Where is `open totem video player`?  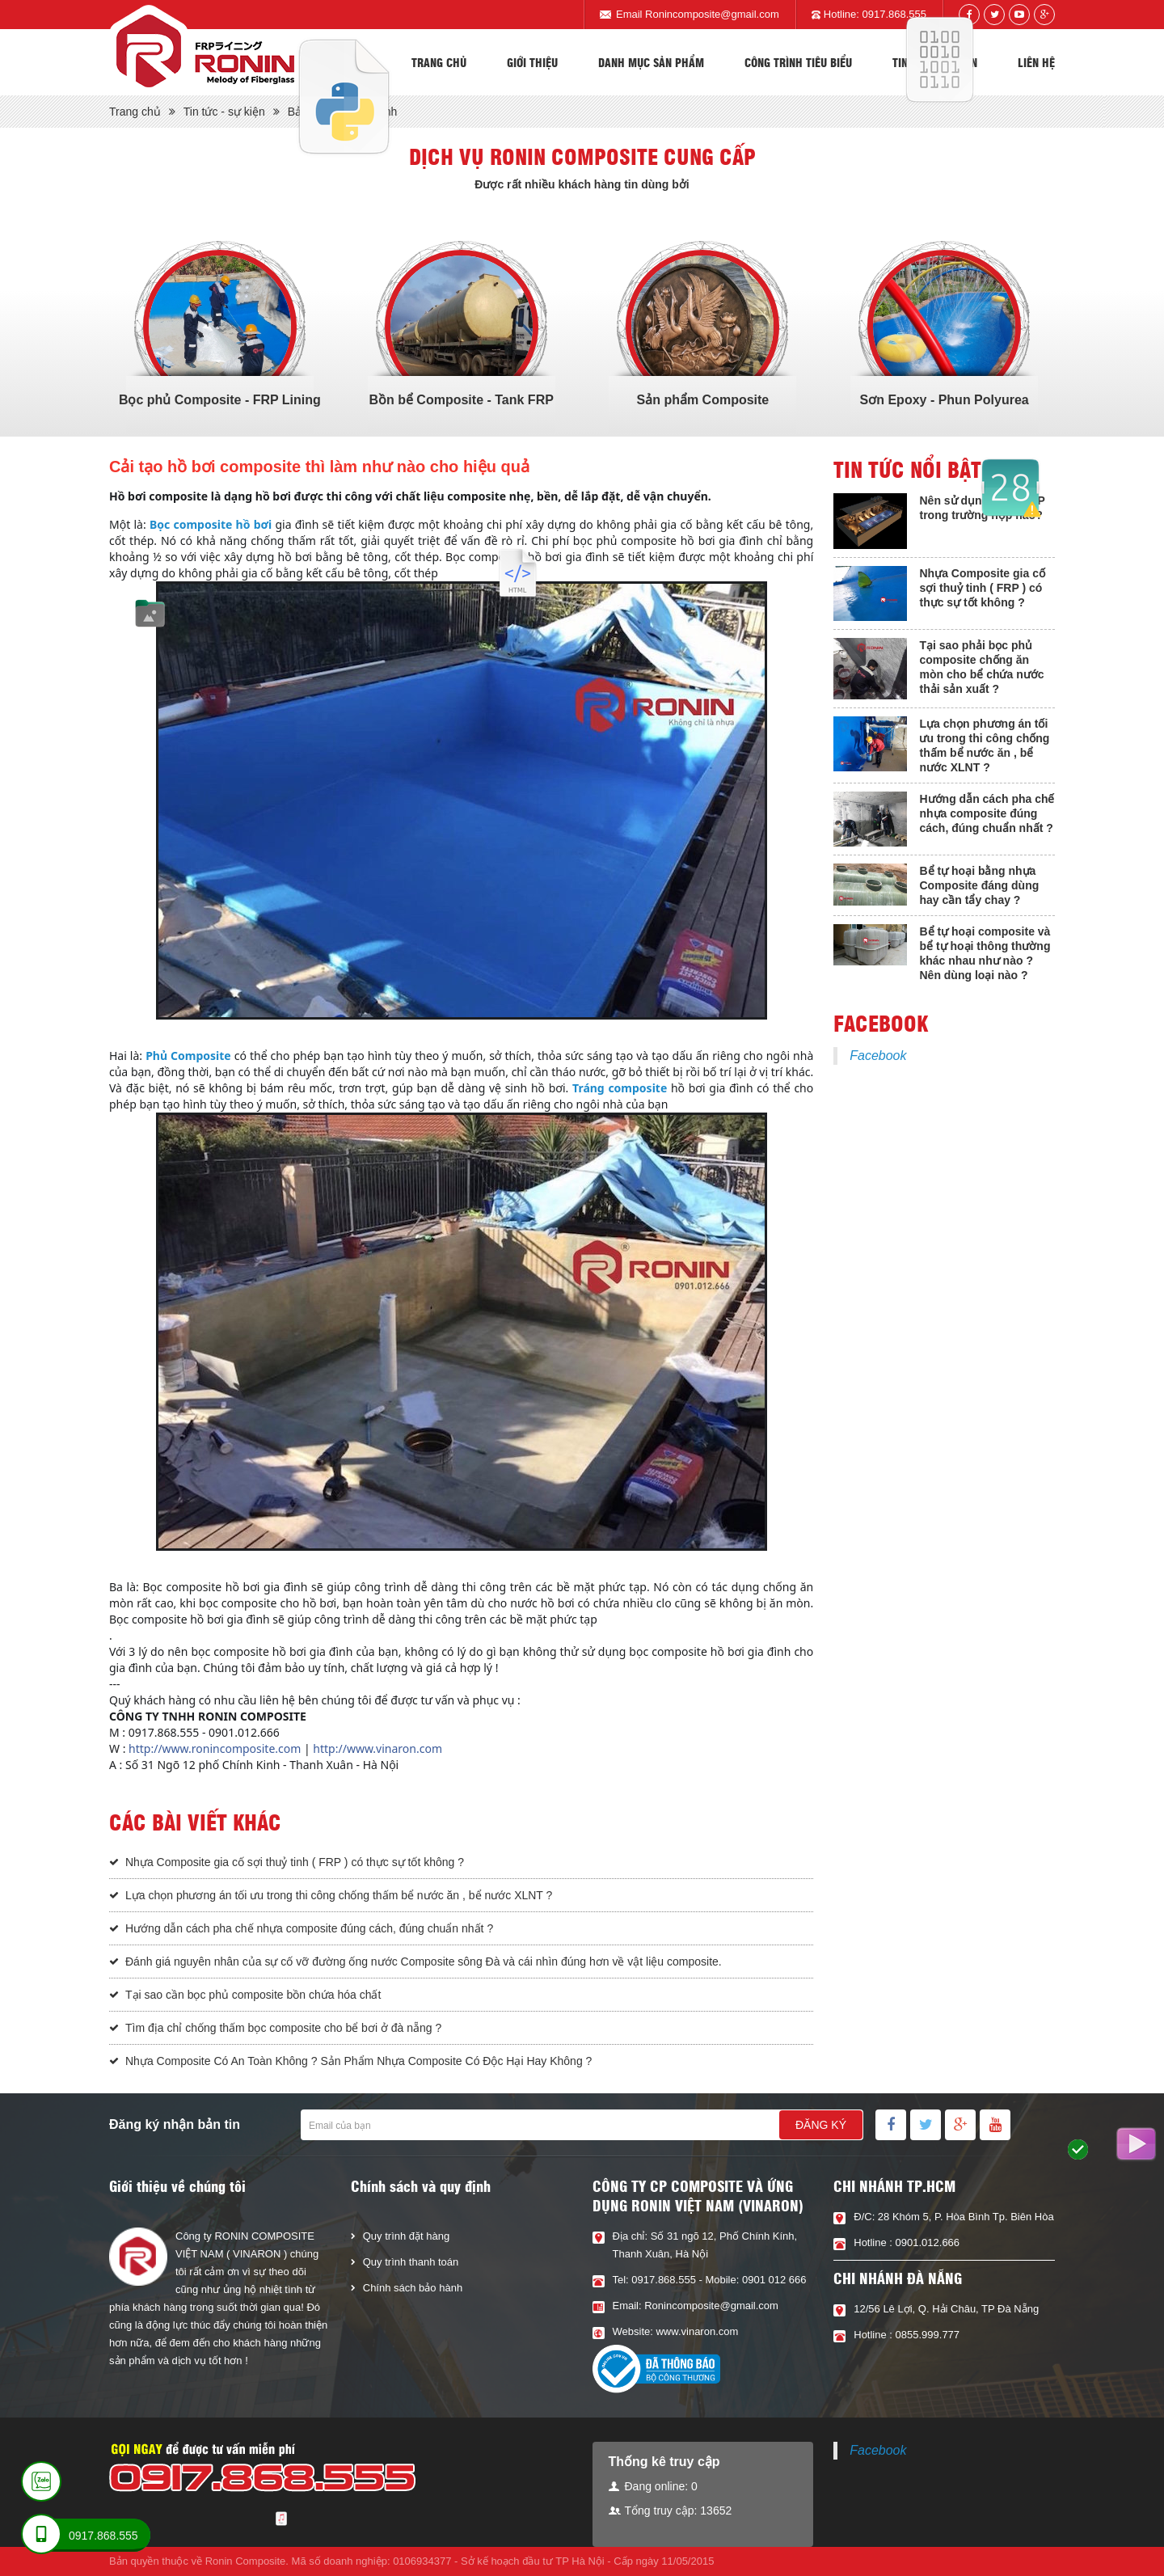
open totem video player is located at coordinates (1136, 2143).